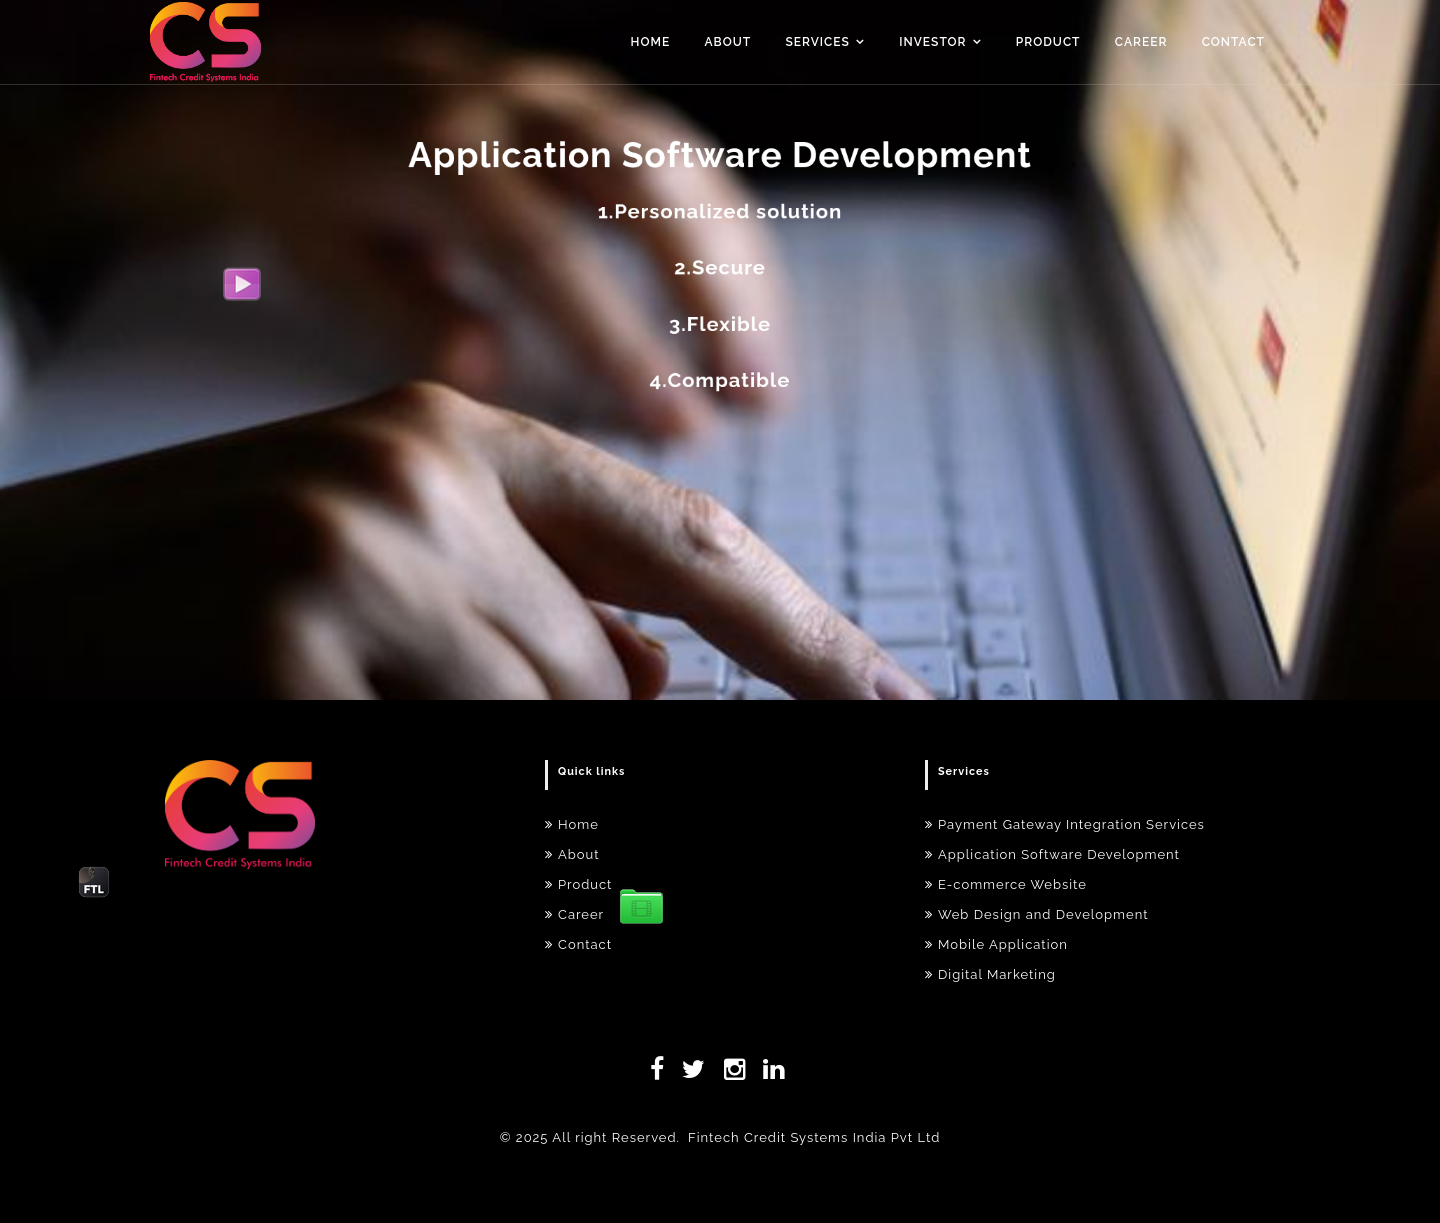  What do you see at coordinates (242, 284) in the screenshot?
I see `open totem media player` at bounding box center [242, 284].